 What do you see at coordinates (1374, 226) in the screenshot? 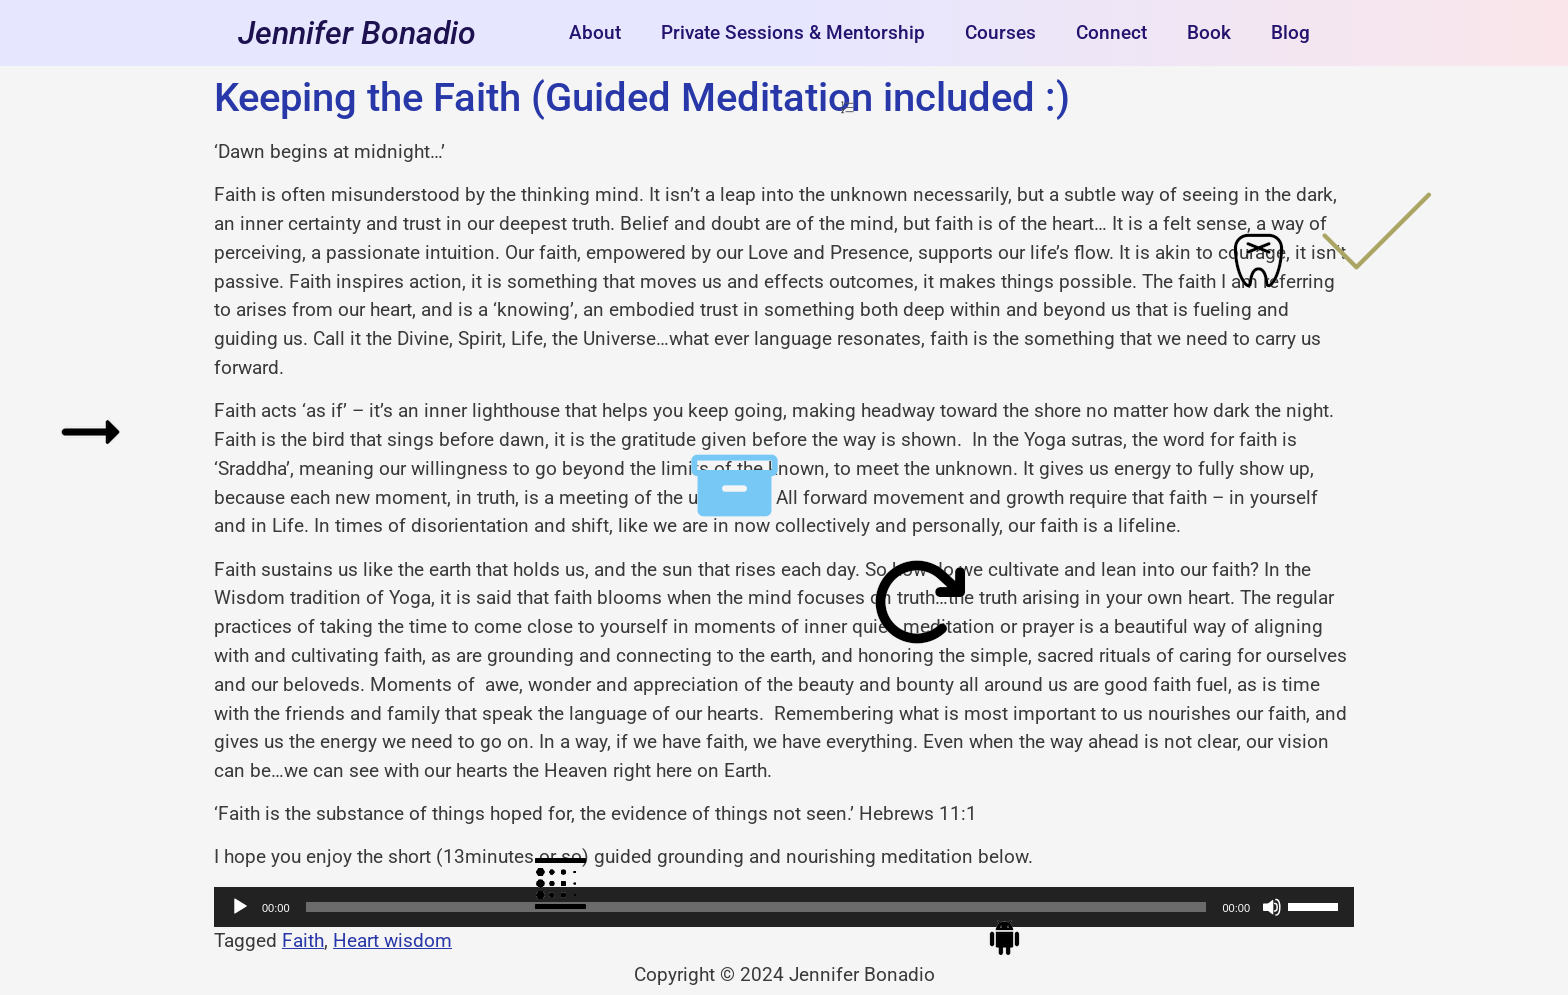
I see `confirm or submit an action` at bounding box center [1374, 226].